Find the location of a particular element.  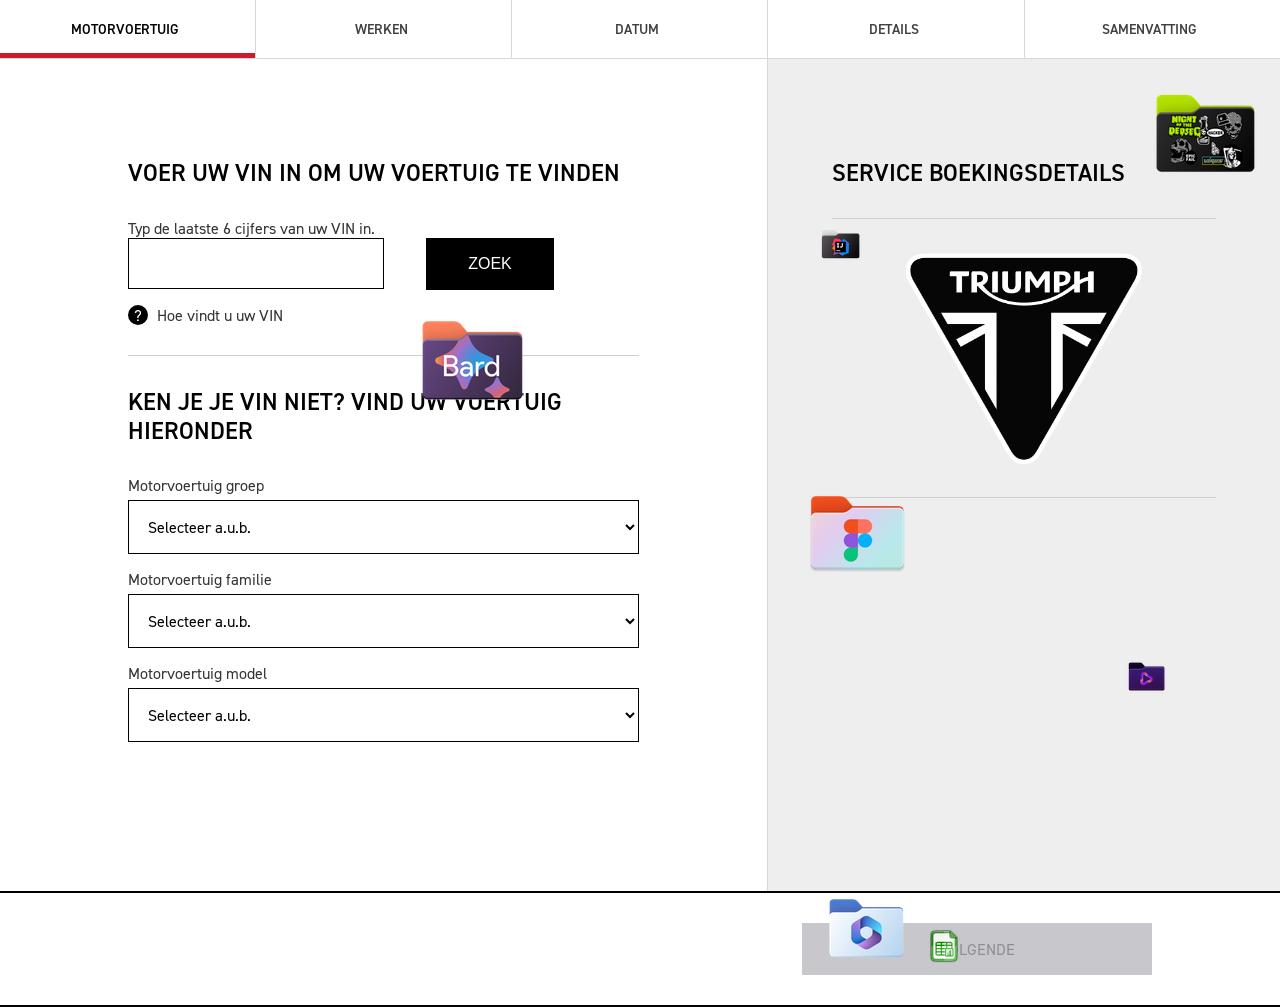

open folder containing IntelliJ IDEA projects is located at coordinates (840, 244).